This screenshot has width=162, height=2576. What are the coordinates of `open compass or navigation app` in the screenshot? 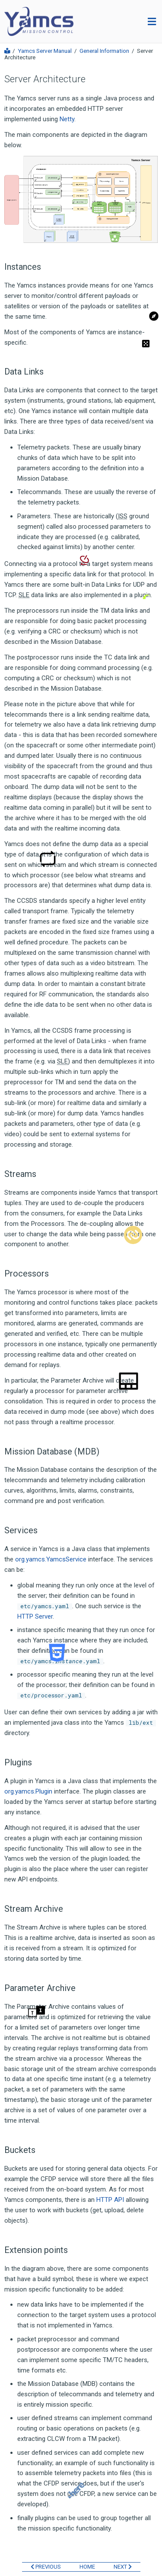 It's located at (154, 316).